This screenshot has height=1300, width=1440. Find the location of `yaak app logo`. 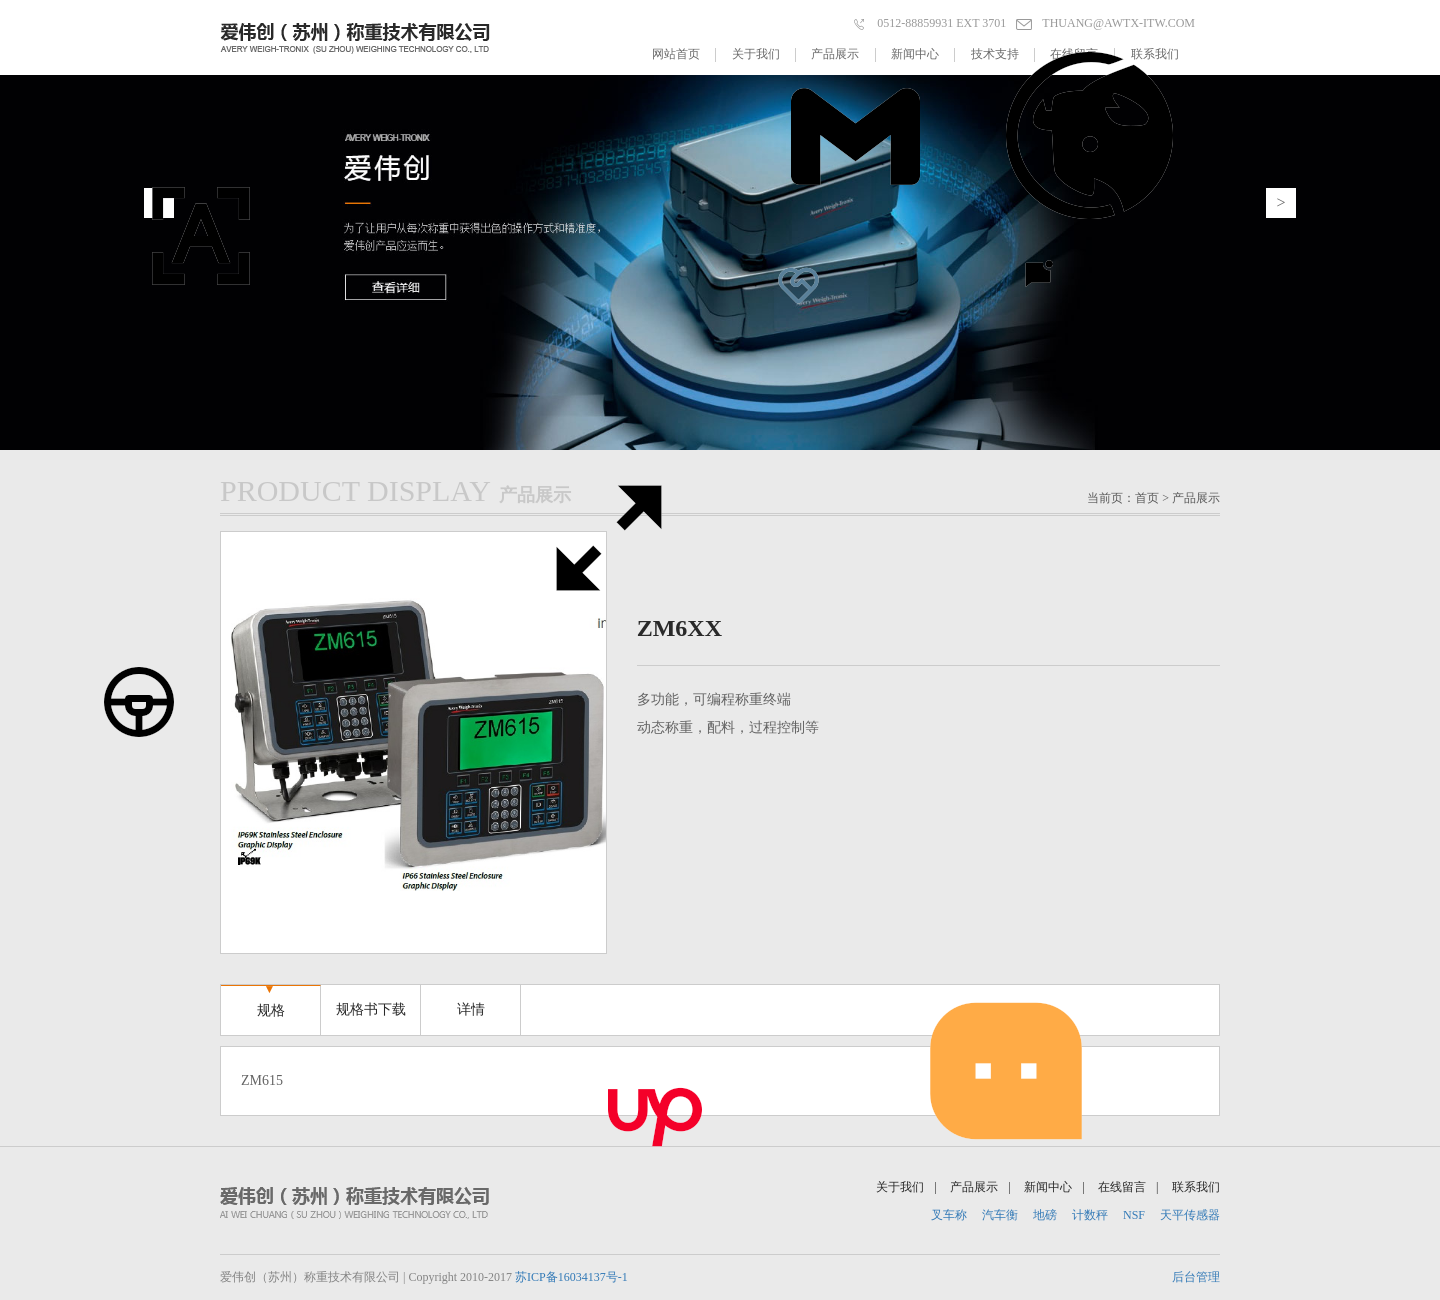

yaak app logo is located at coordinates (1089, 135).